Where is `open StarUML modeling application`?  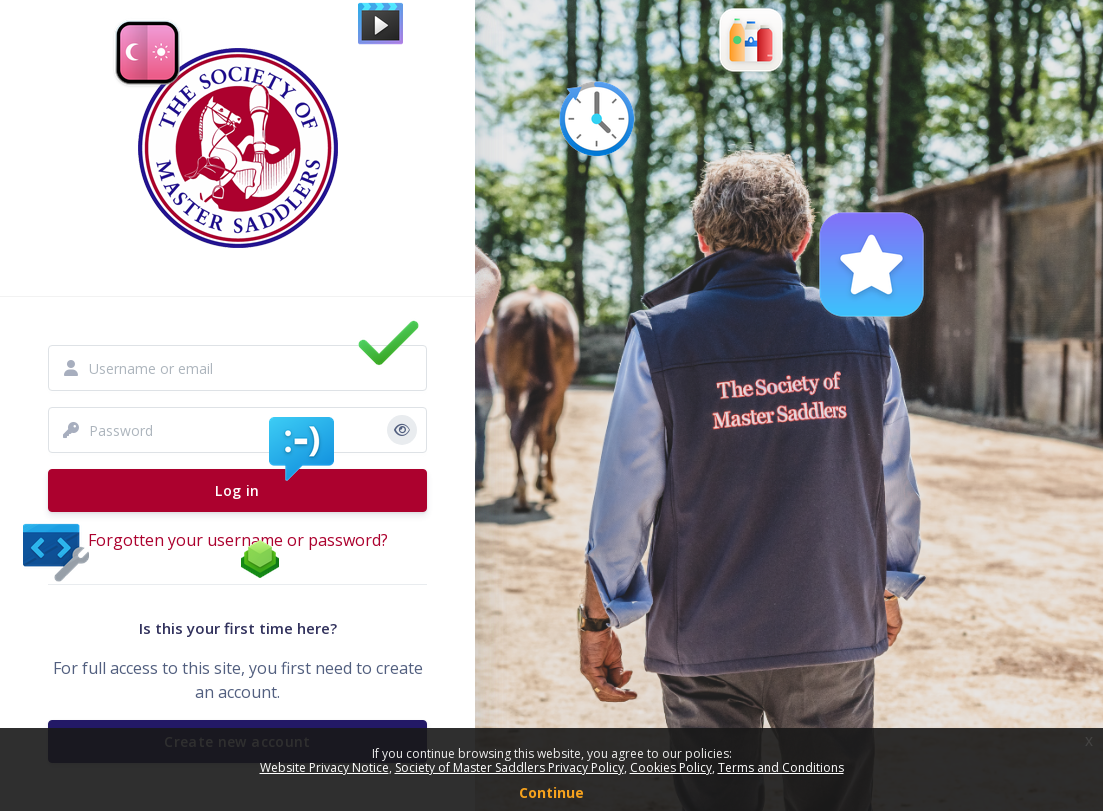
open StarUML modeling application is located at coordinates (871, 264).